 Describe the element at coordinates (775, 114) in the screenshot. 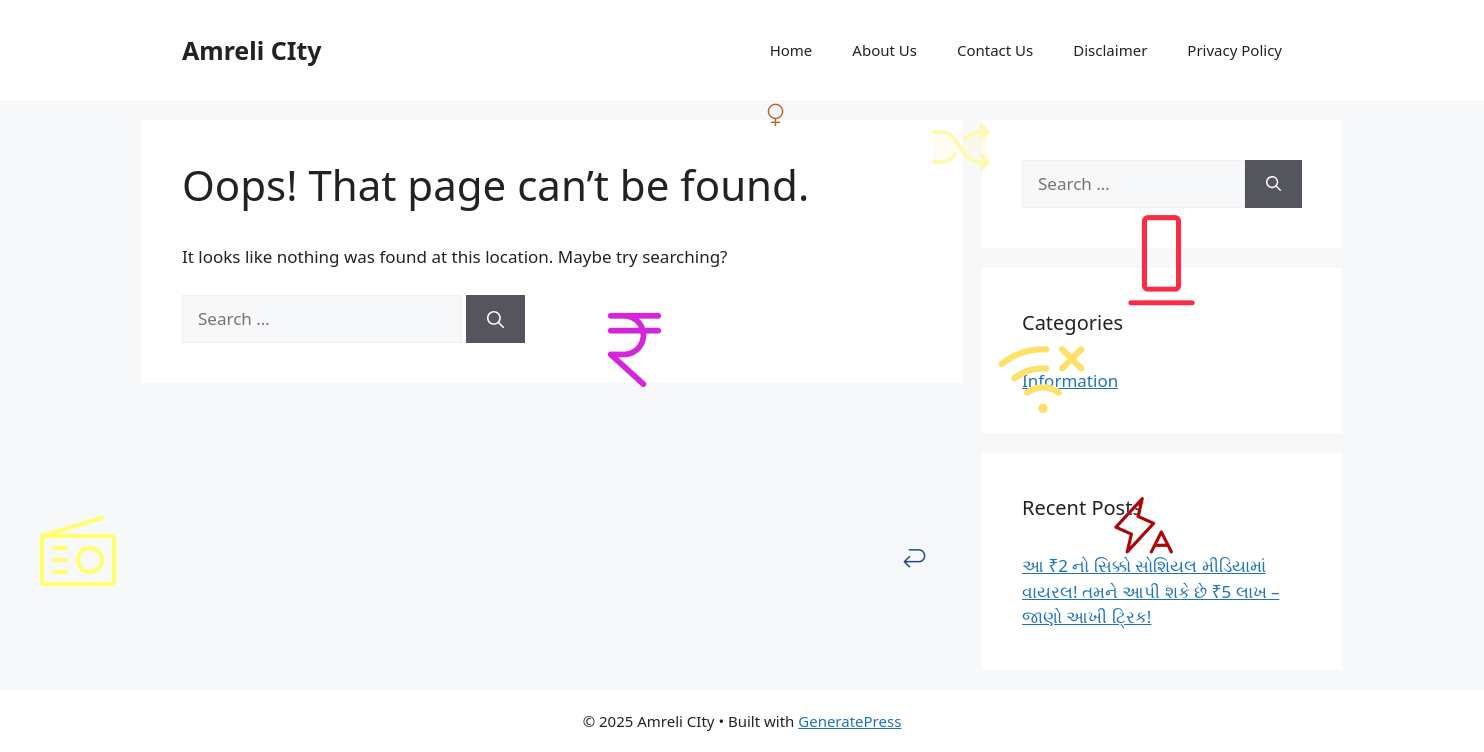

I see `indicates female gender option` at that location.